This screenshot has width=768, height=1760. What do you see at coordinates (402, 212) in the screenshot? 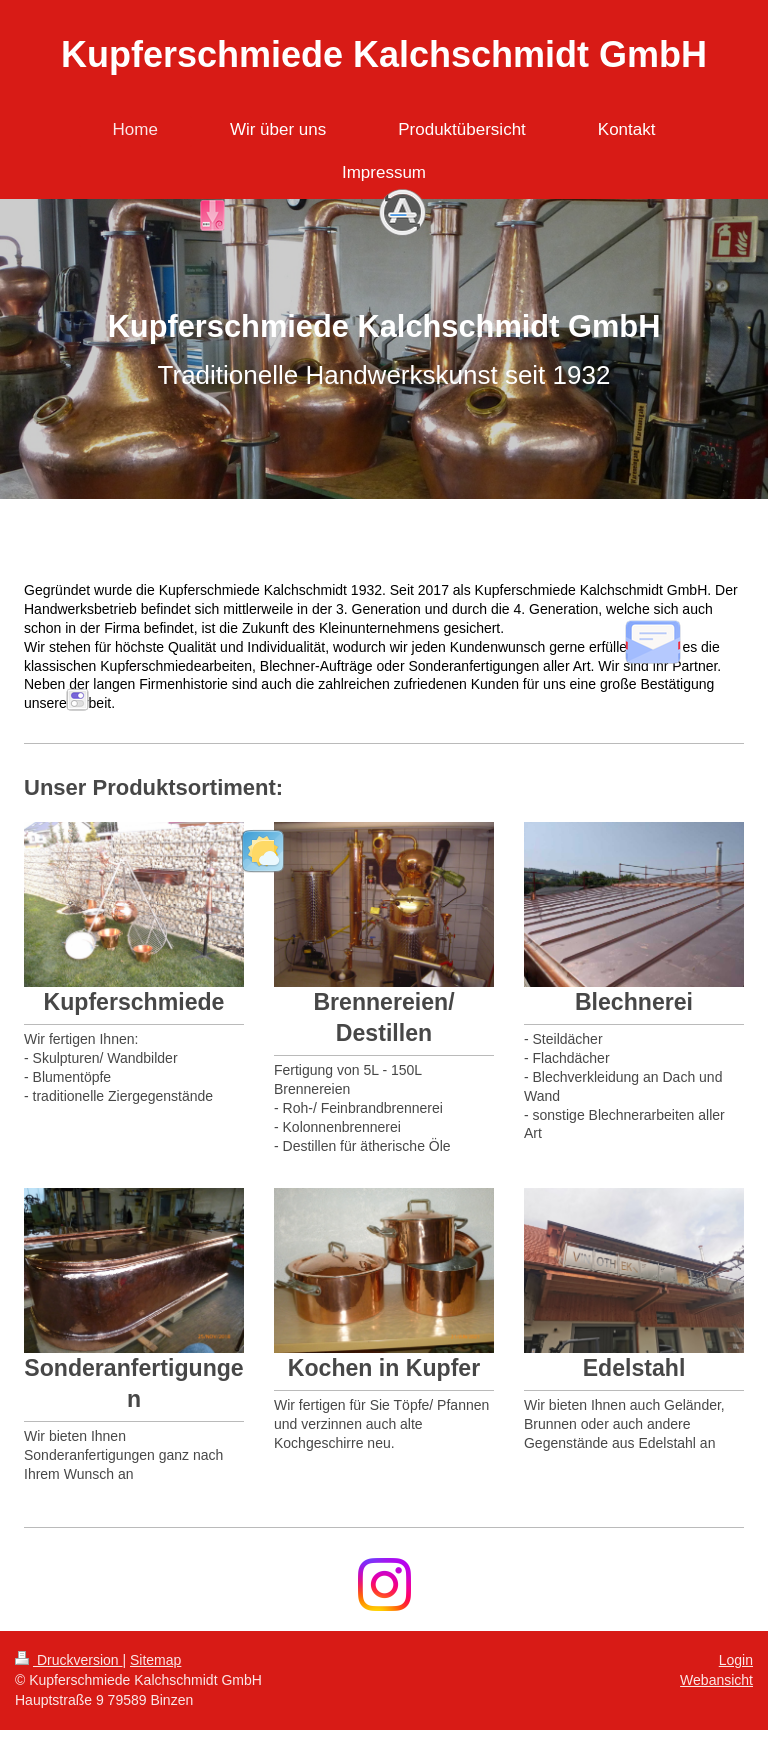
I see `check for available software updates` at bounding box center [402, 212].